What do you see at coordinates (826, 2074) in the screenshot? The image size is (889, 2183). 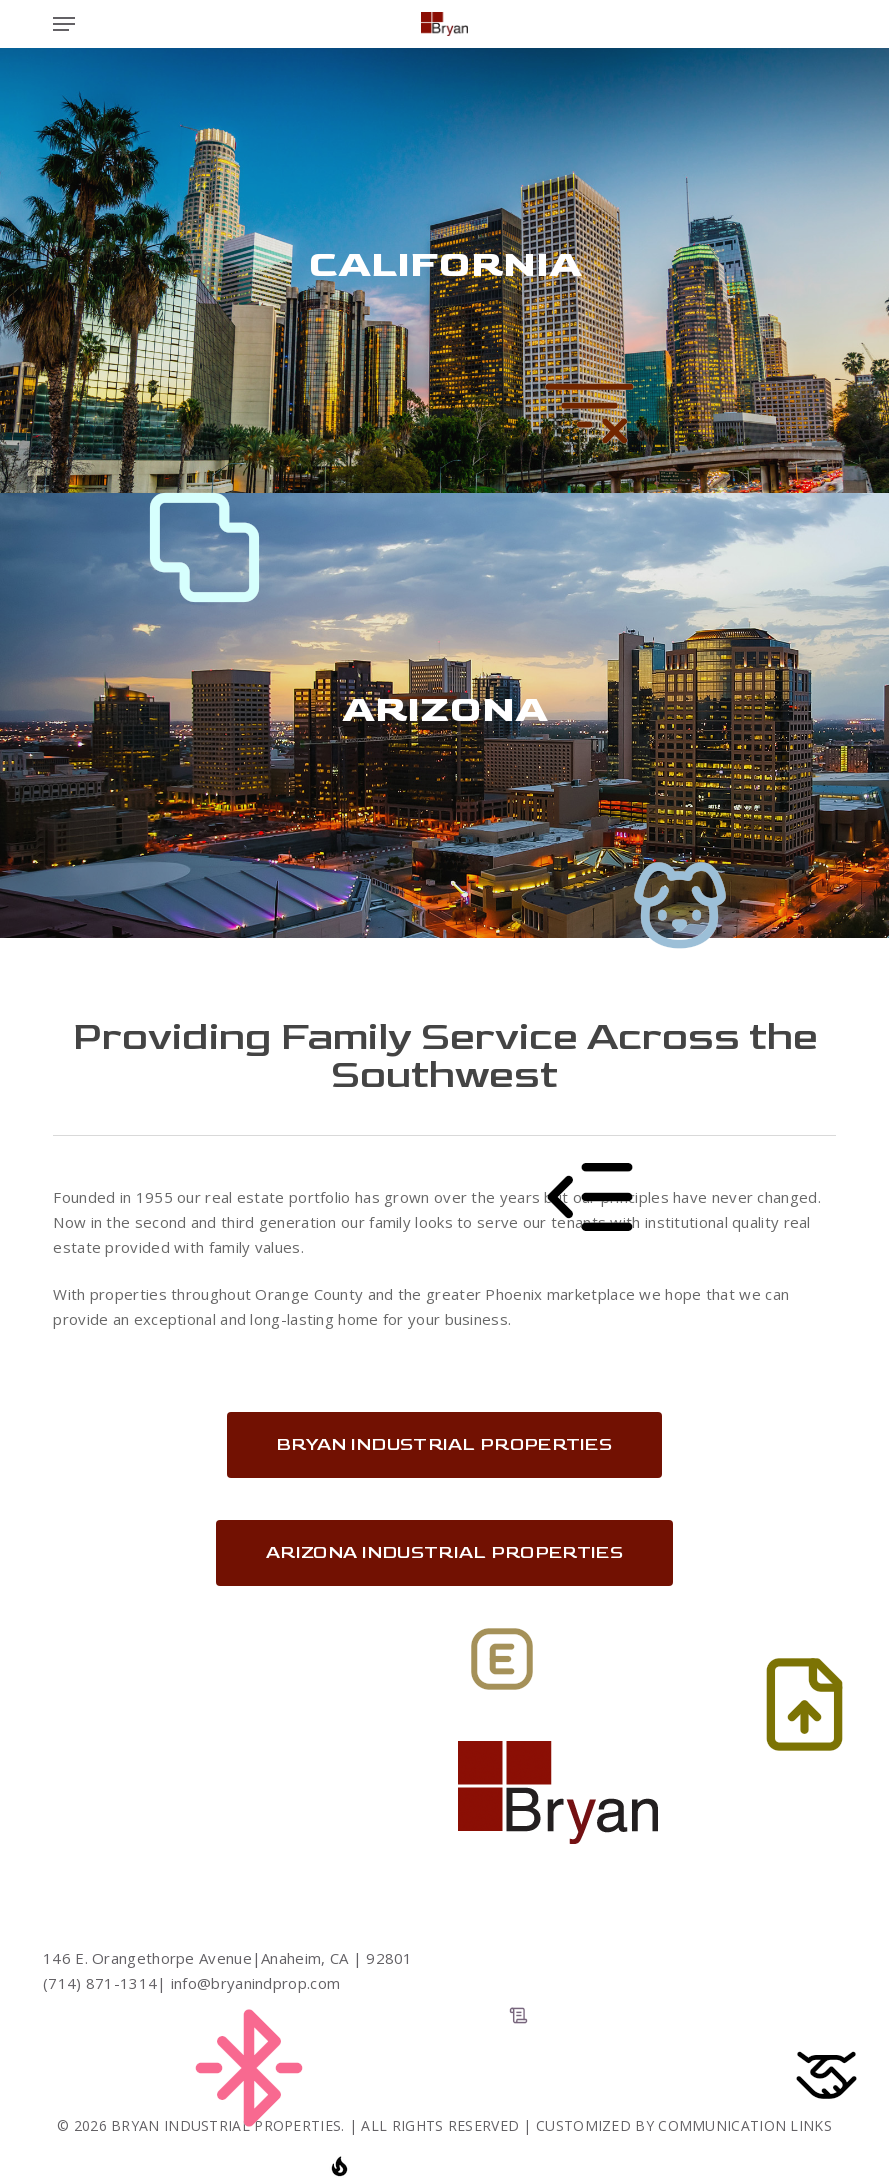 I see `indicates a partnership or collaboration` at bounding box center [826, 2074].